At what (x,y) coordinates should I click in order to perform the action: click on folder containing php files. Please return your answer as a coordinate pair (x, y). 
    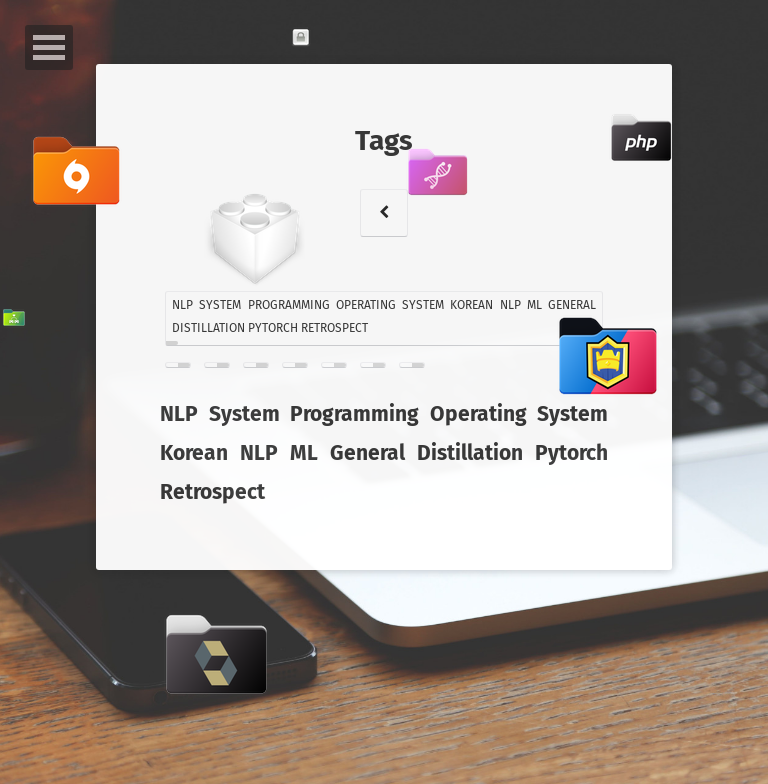
    Looking at the image, I should click on (641, 139).